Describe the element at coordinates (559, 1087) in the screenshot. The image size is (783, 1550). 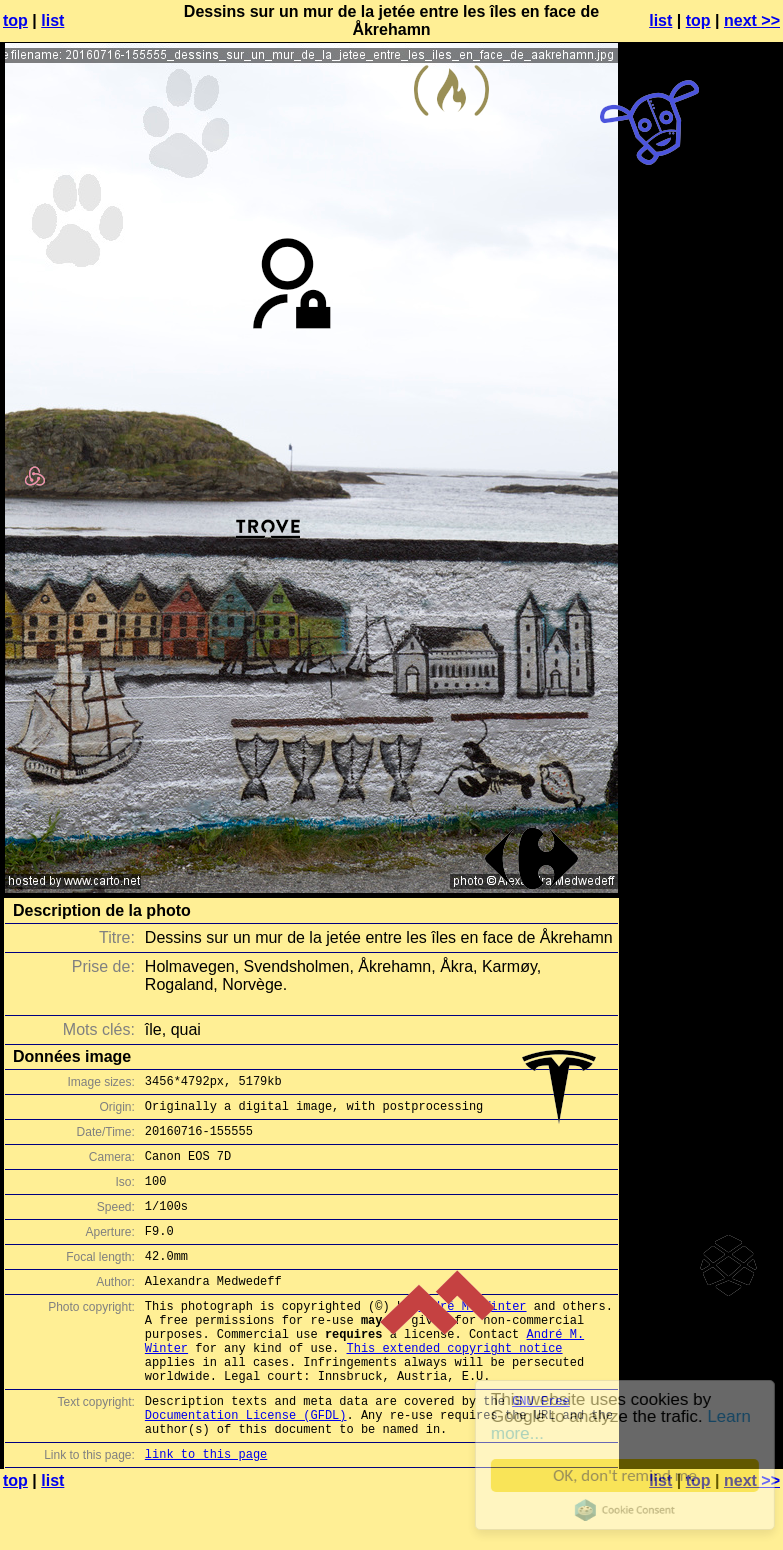
I see `open the Tesla app` at that location.